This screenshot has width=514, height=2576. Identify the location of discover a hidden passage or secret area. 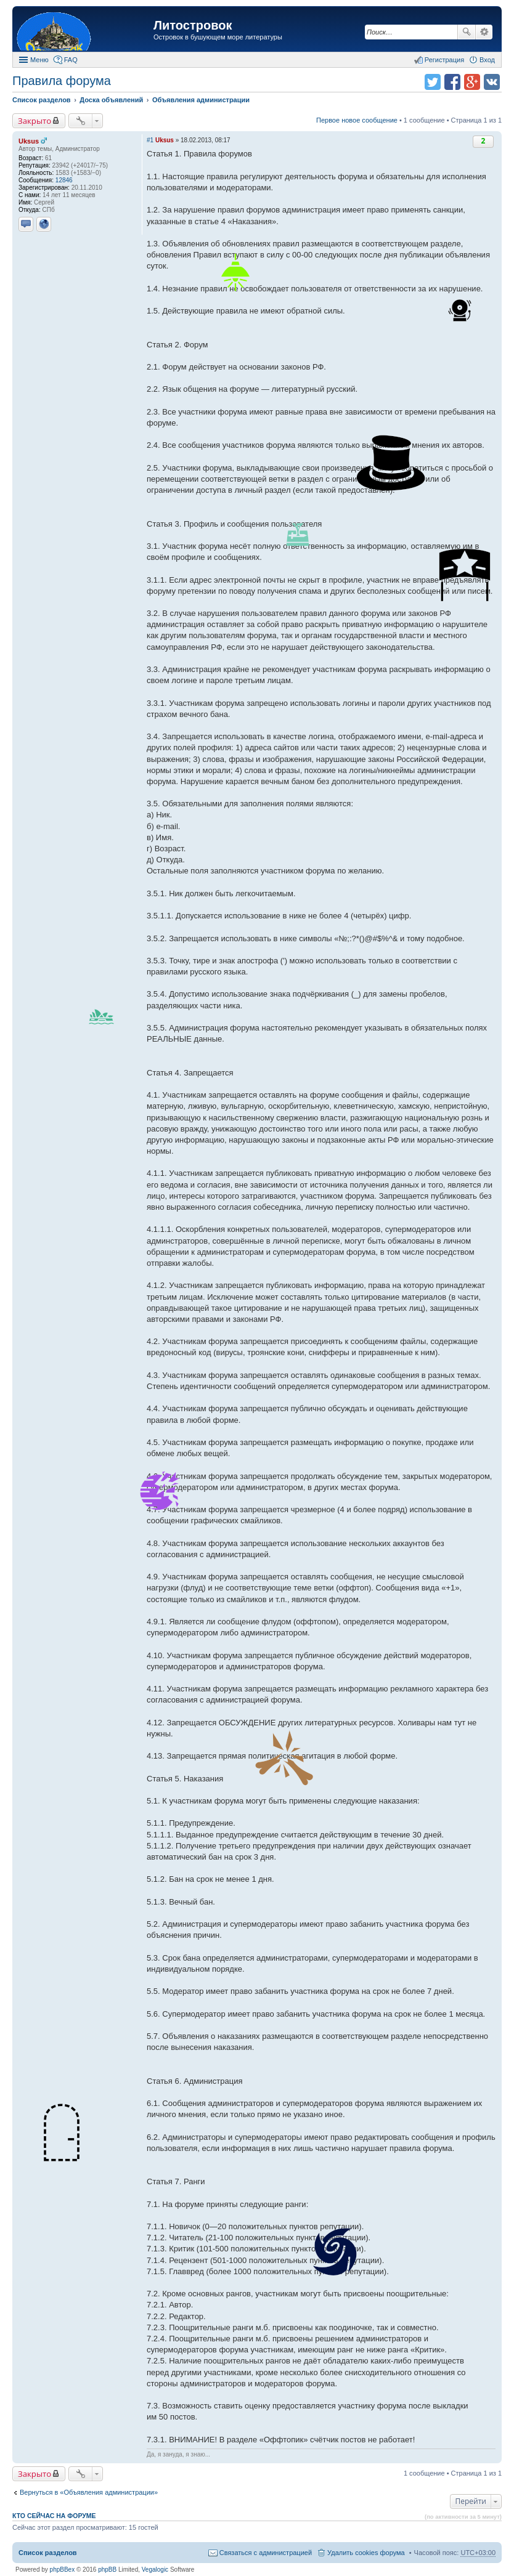
(62, 2132).